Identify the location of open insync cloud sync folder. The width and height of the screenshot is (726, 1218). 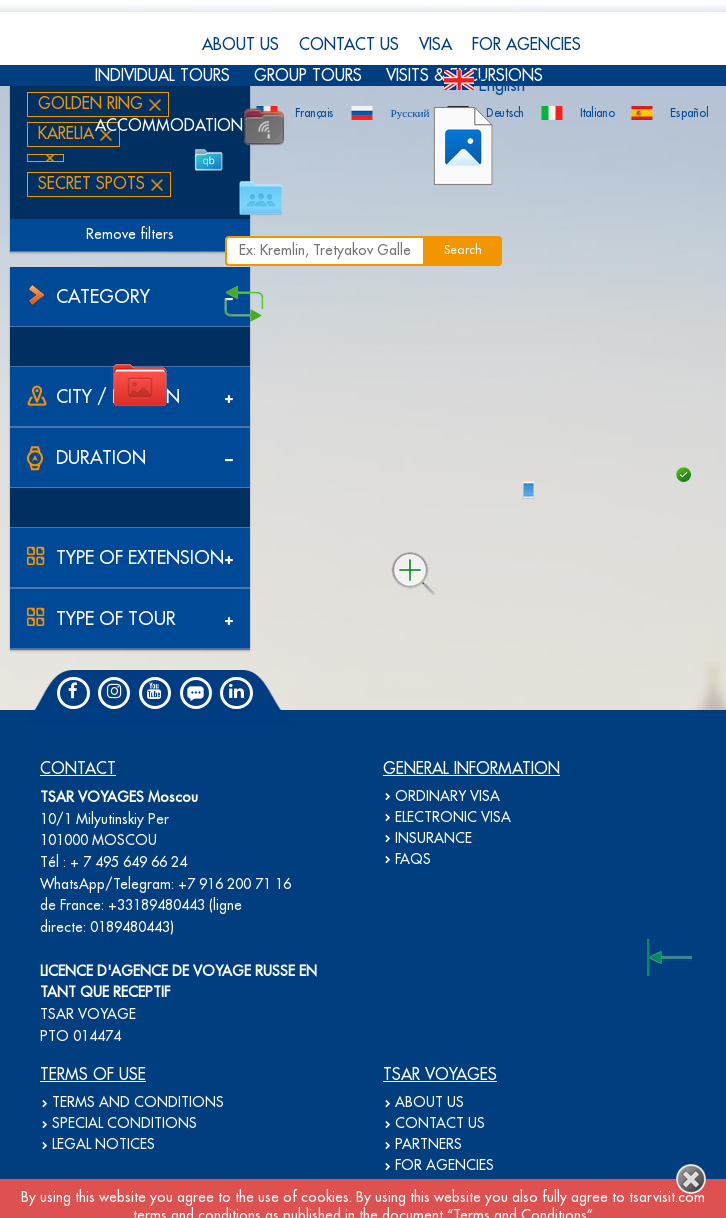
(264, 126).